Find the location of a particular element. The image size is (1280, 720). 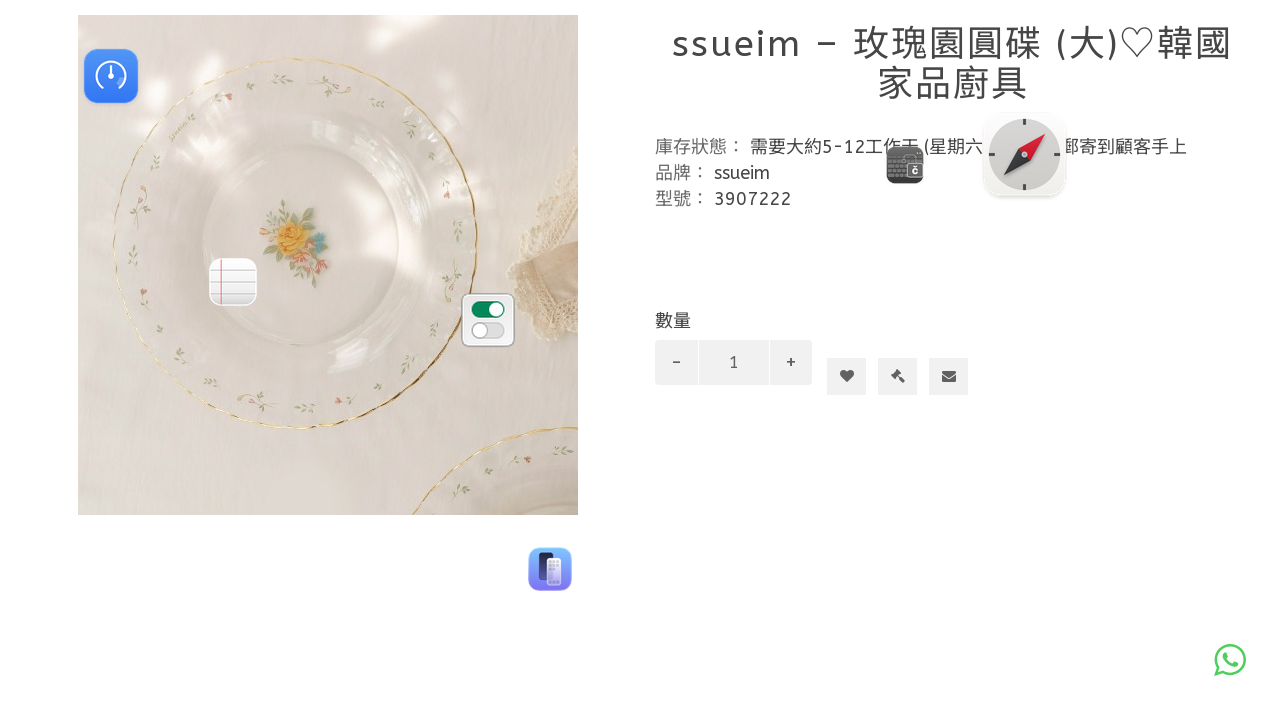

open gnome tweaks to customize desktop settings is located at coordinates (488, 320).